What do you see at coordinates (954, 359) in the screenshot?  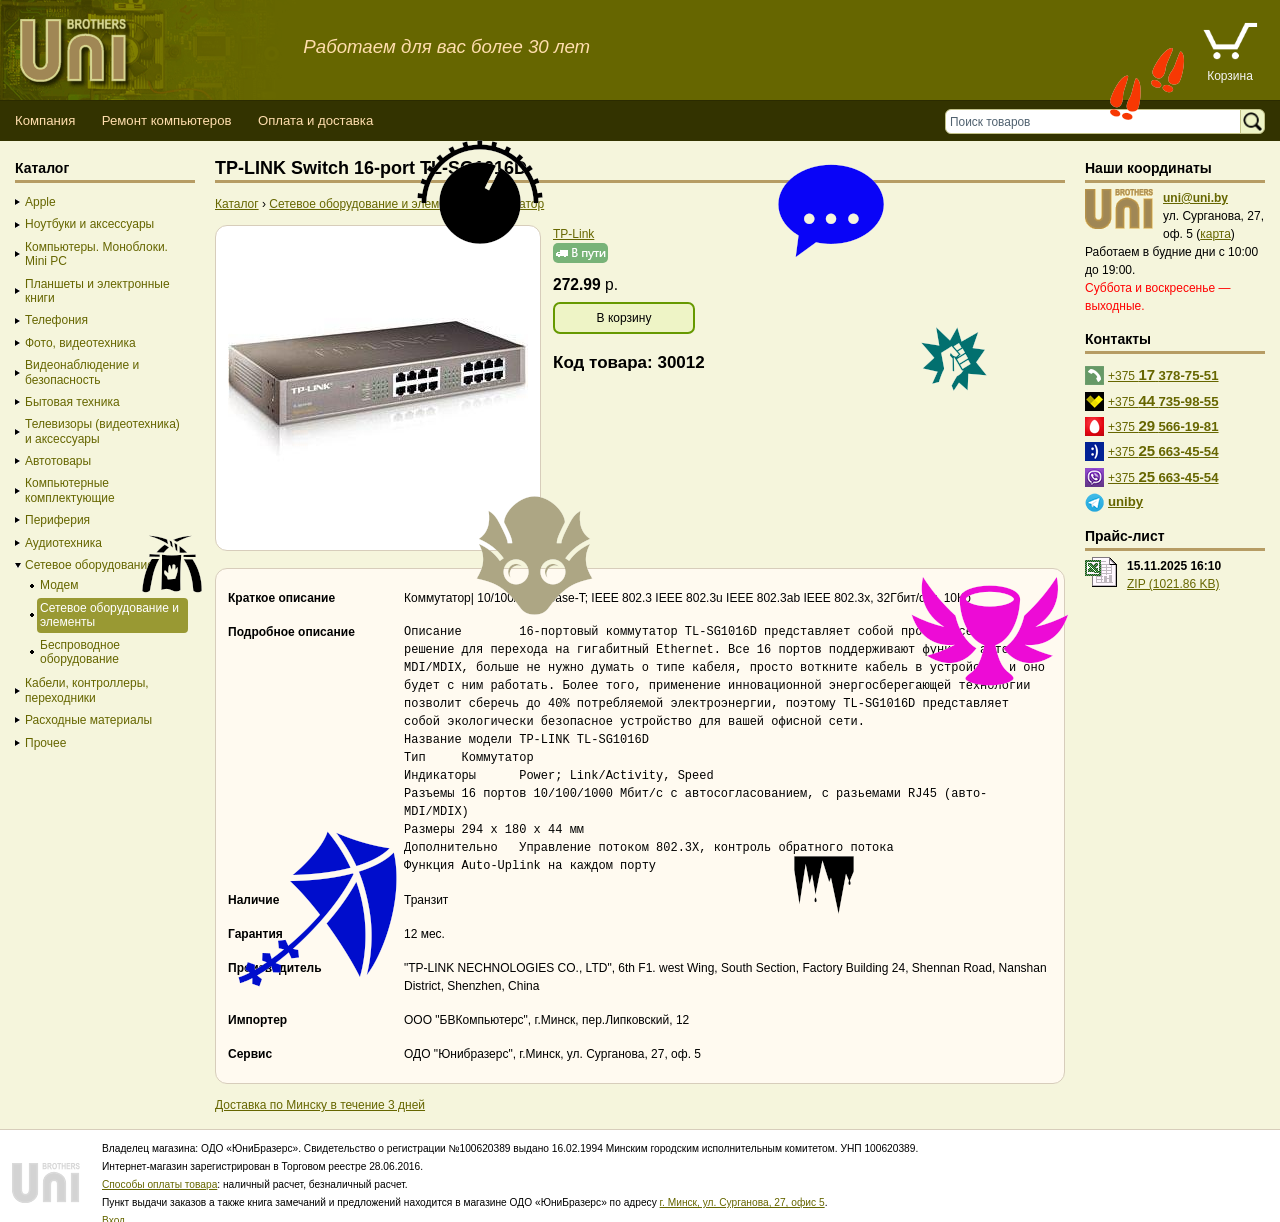 I see `indicates rebellion or uprising theme in a game` at bounding box center [954, 359].